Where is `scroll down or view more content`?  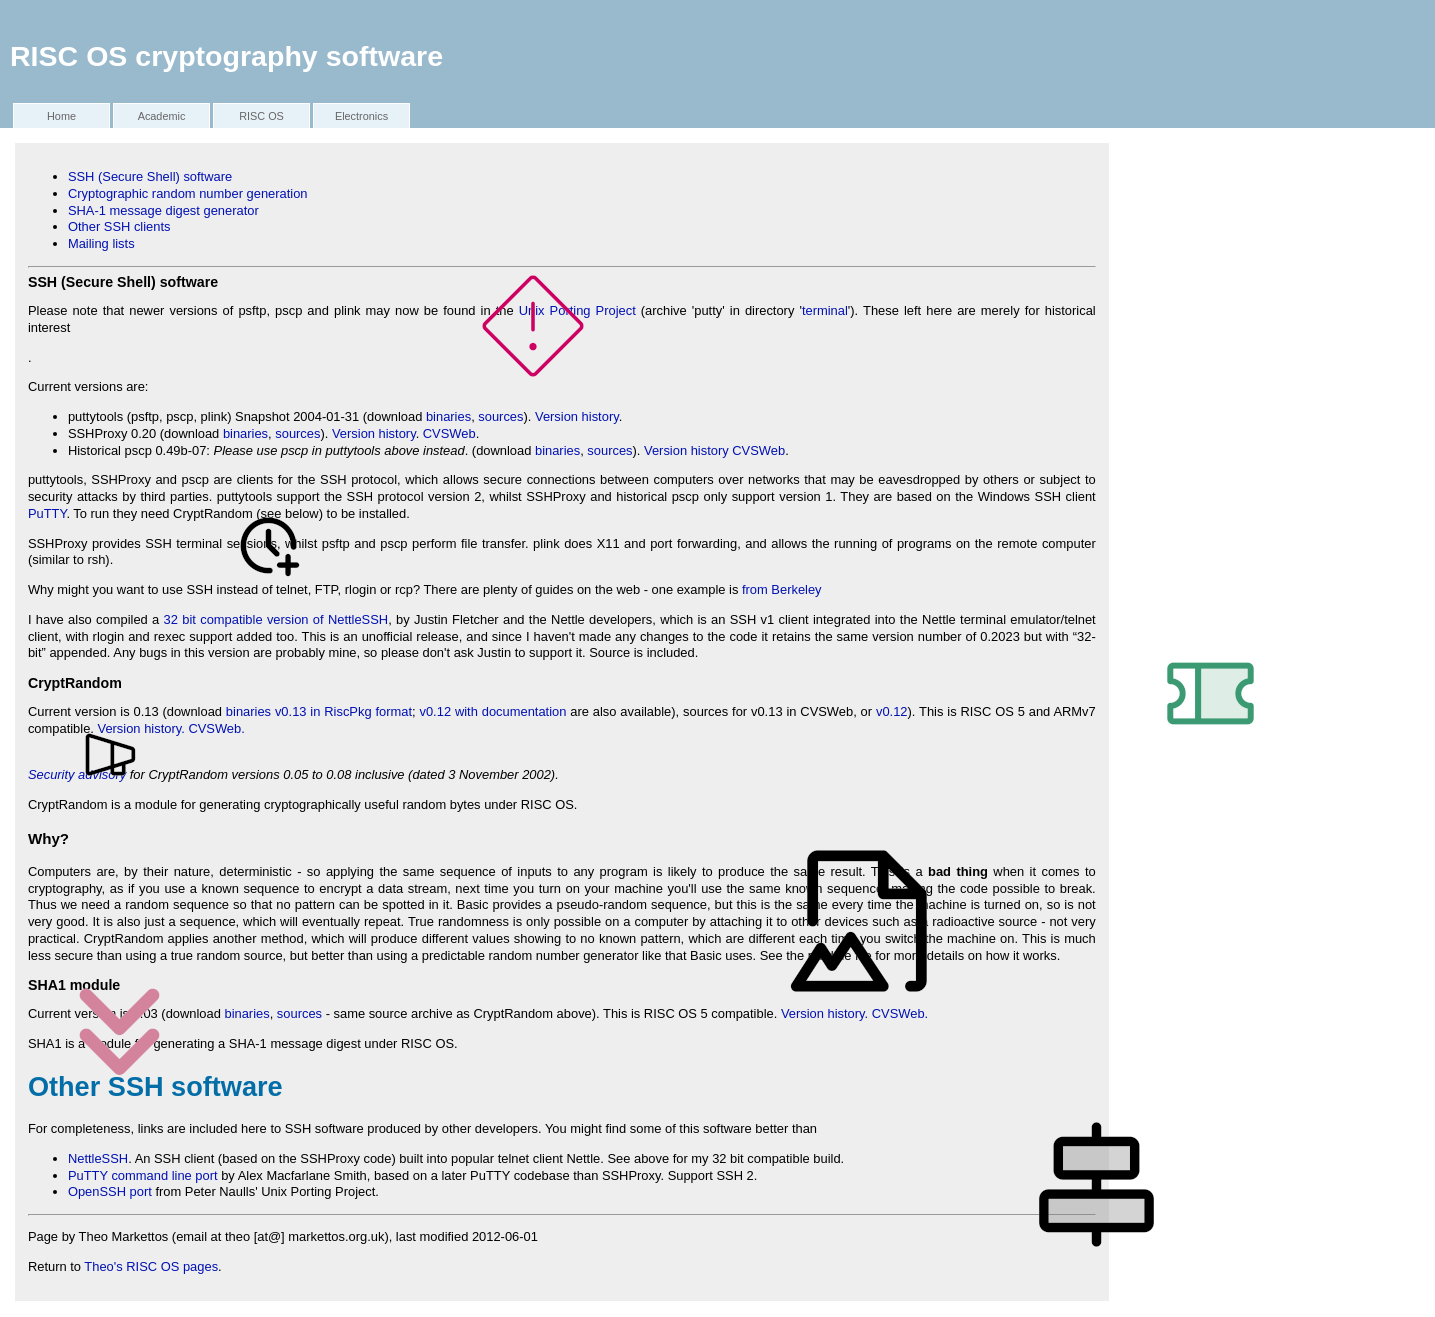 scroll down or view more content is located at coordinates (119, 1028).